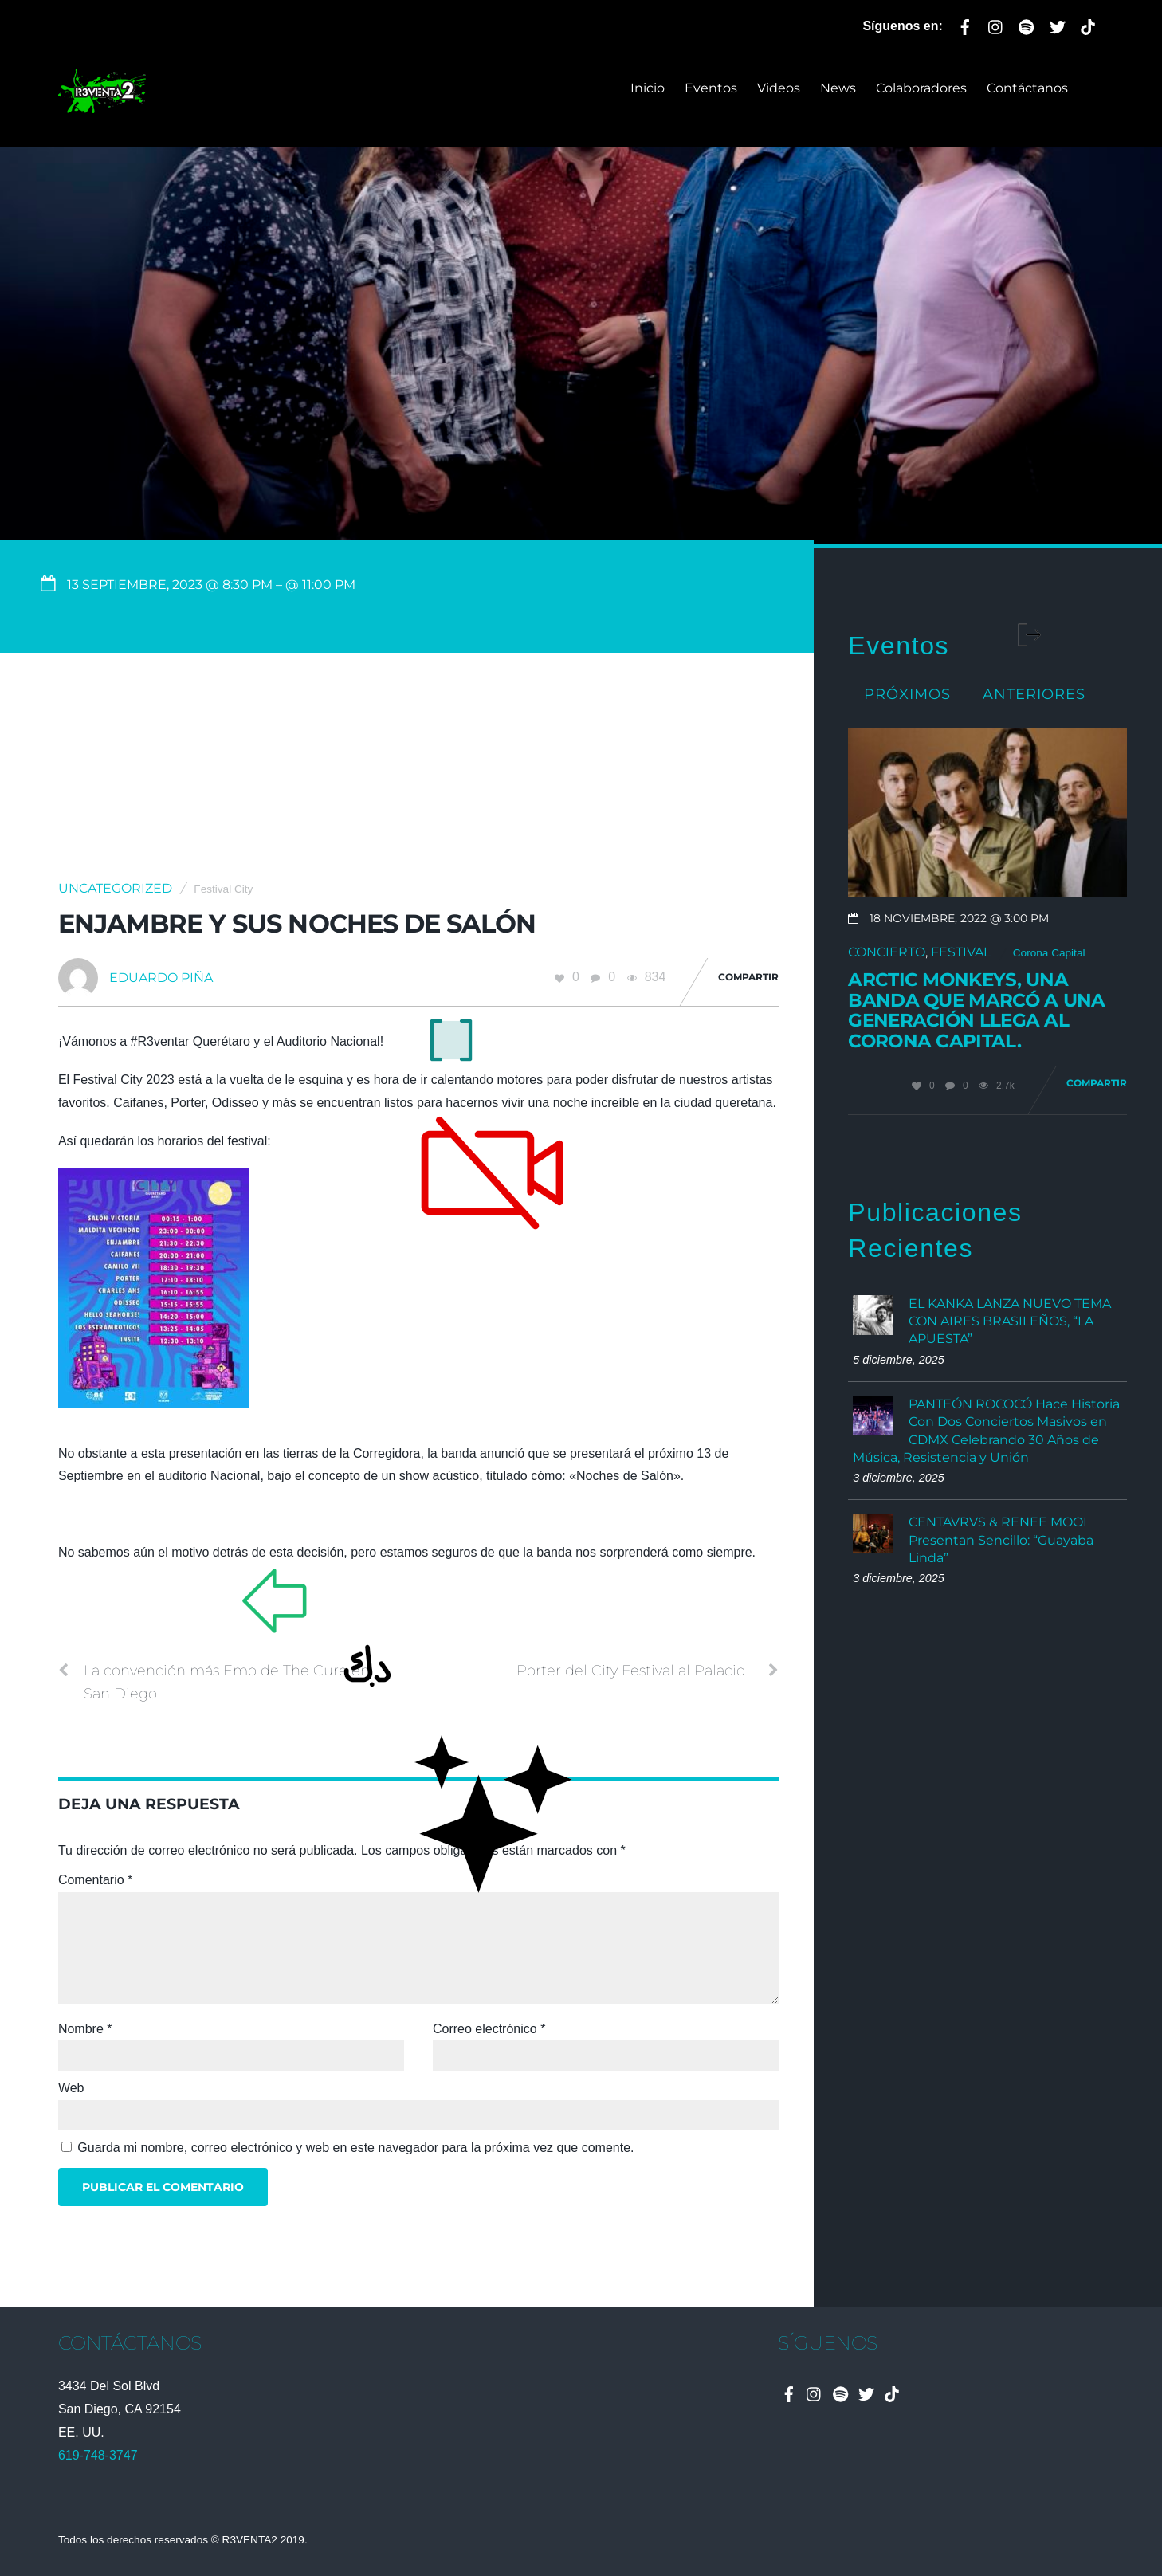 Image resolution: width=1162 pixels, height=2576 pixels. I want to click on indicates AI-generated or enhanced content, so click(493, 1814).